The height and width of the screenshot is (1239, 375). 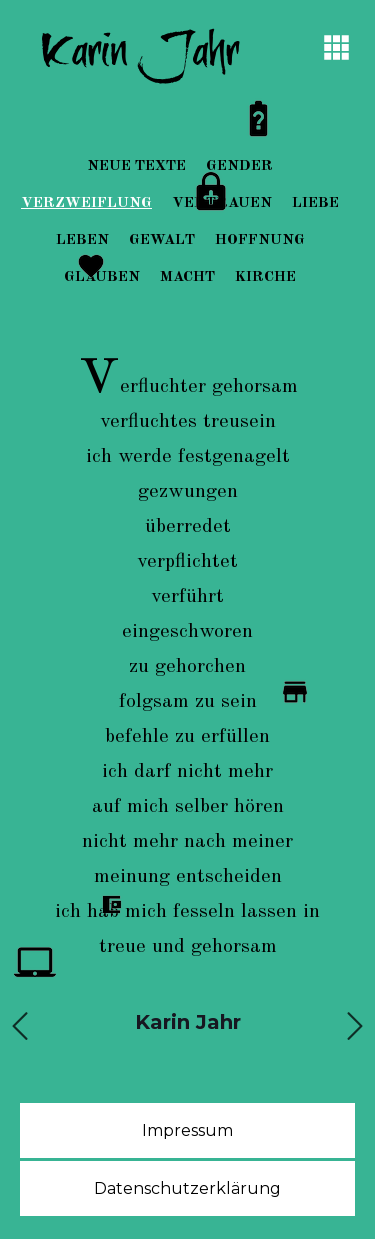 What do you see at coordinates (35, 963) in the screenshot?
I see `access mac or laptop-specific settings` at bounding box center [35, 963].